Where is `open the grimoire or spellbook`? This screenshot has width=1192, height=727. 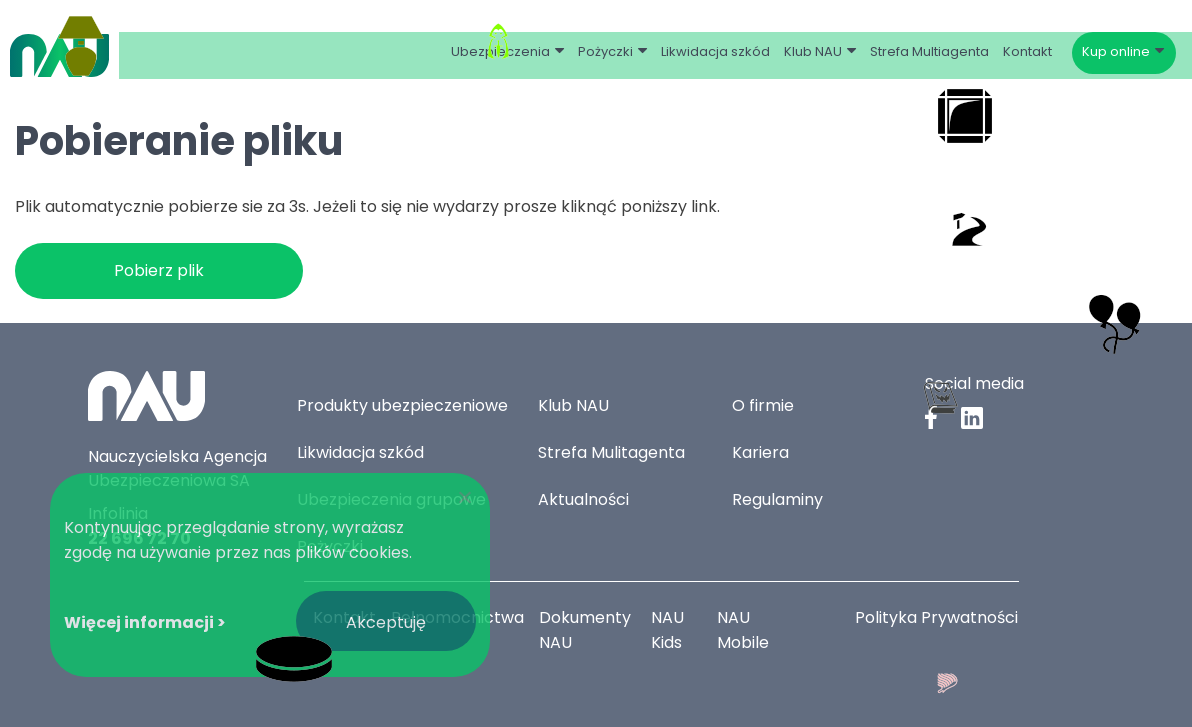 open the grimoire or spellbook is located at coordinates (940, 398).